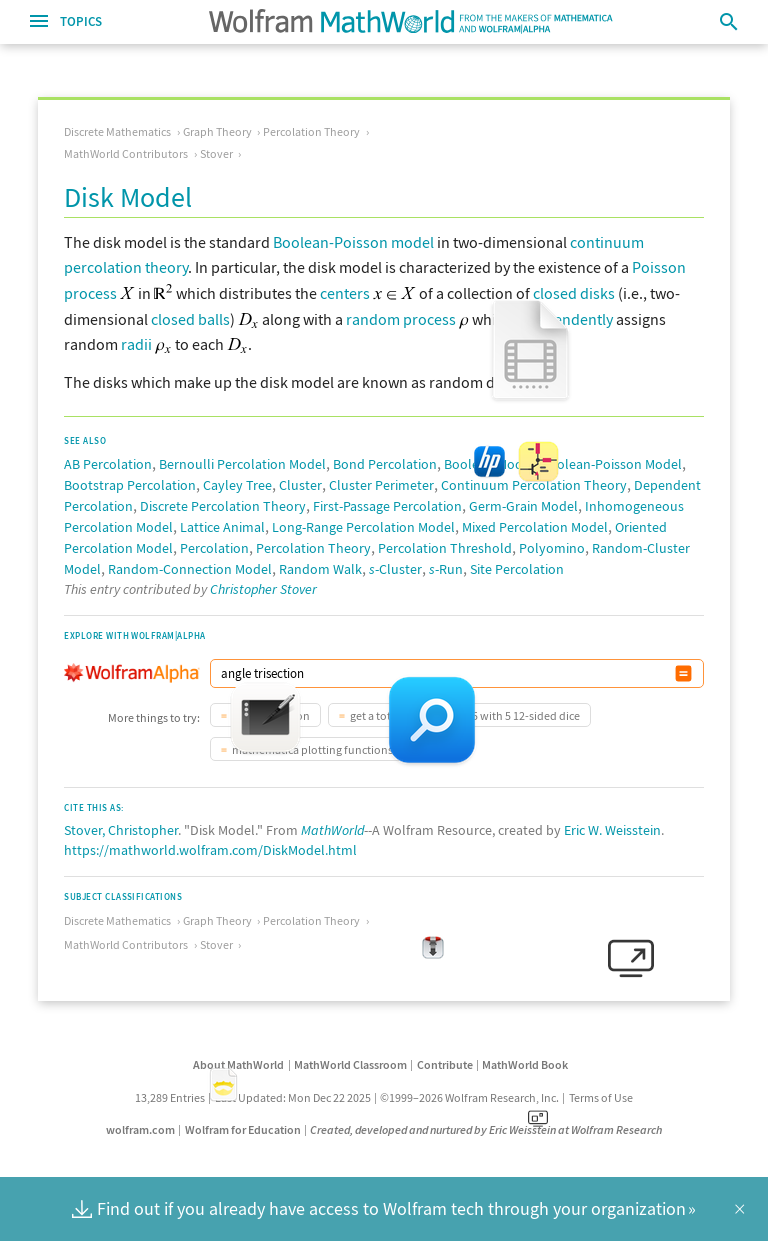 The image size is (768, 1241). I want to click on open eeschema schematic editor, so click(538, 461).